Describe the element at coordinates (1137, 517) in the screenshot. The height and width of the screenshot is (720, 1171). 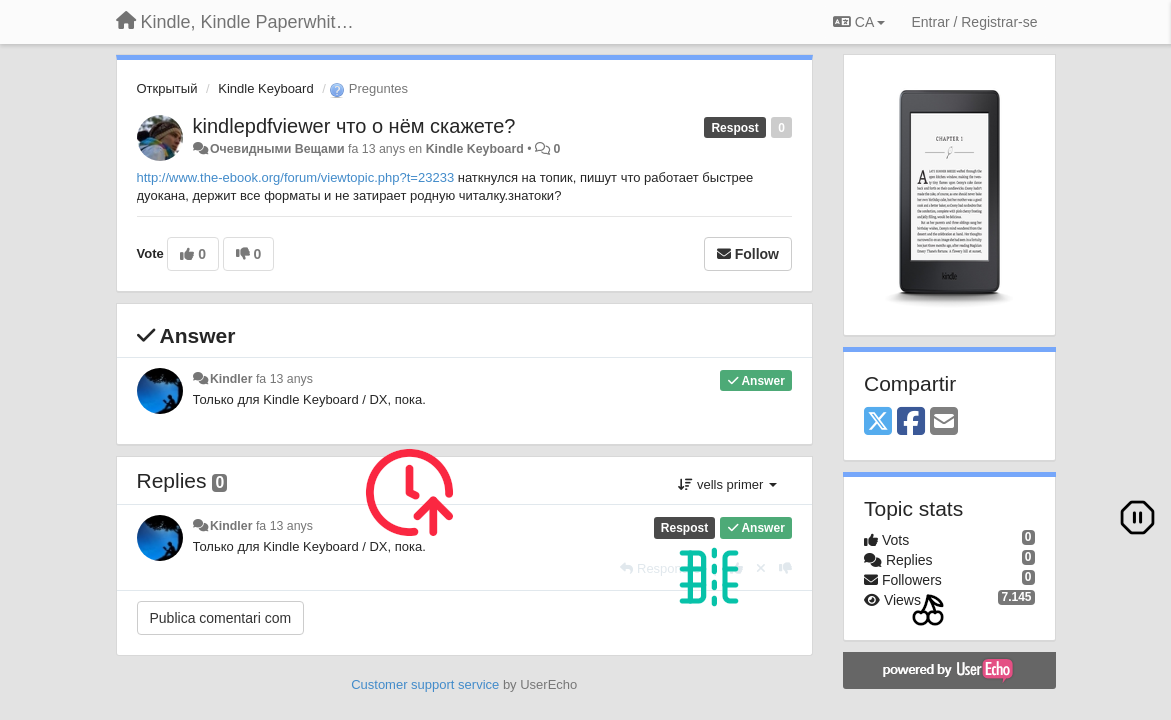
I see `pause or halt a process` at that location.